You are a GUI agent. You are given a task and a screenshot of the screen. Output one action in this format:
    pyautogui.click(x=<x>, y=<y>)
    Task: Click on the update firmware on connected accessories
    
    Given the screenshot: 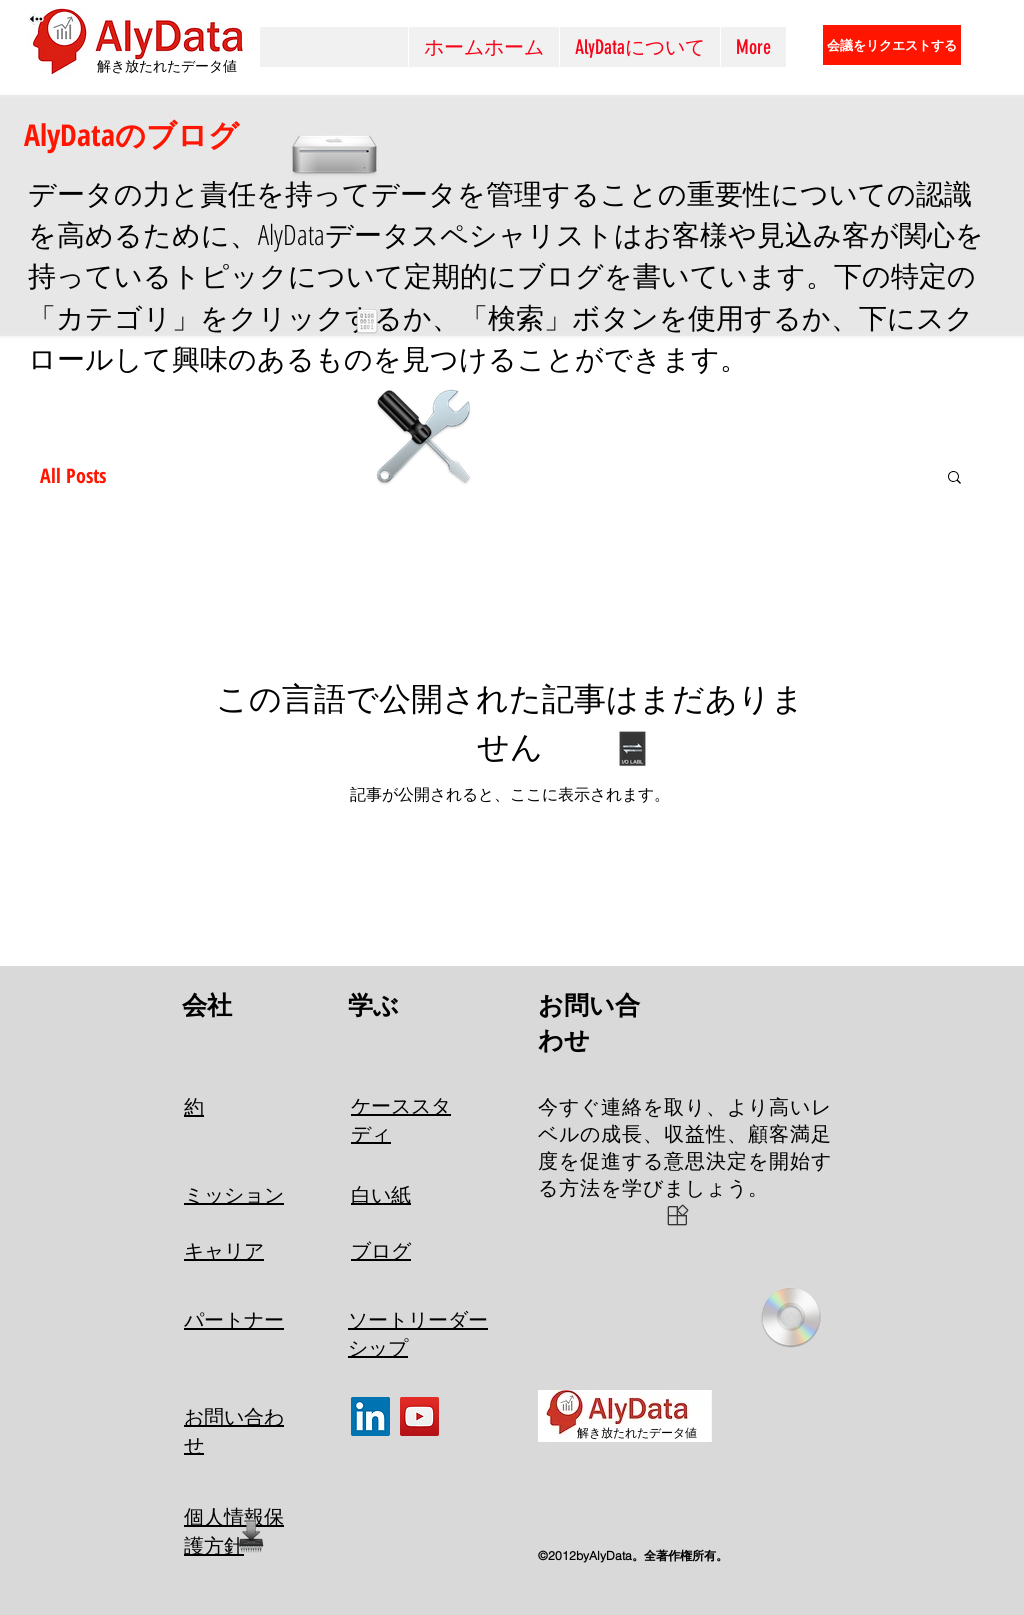 What is the action you would take?
    pyautogui.click(x=251, y=1536)
    